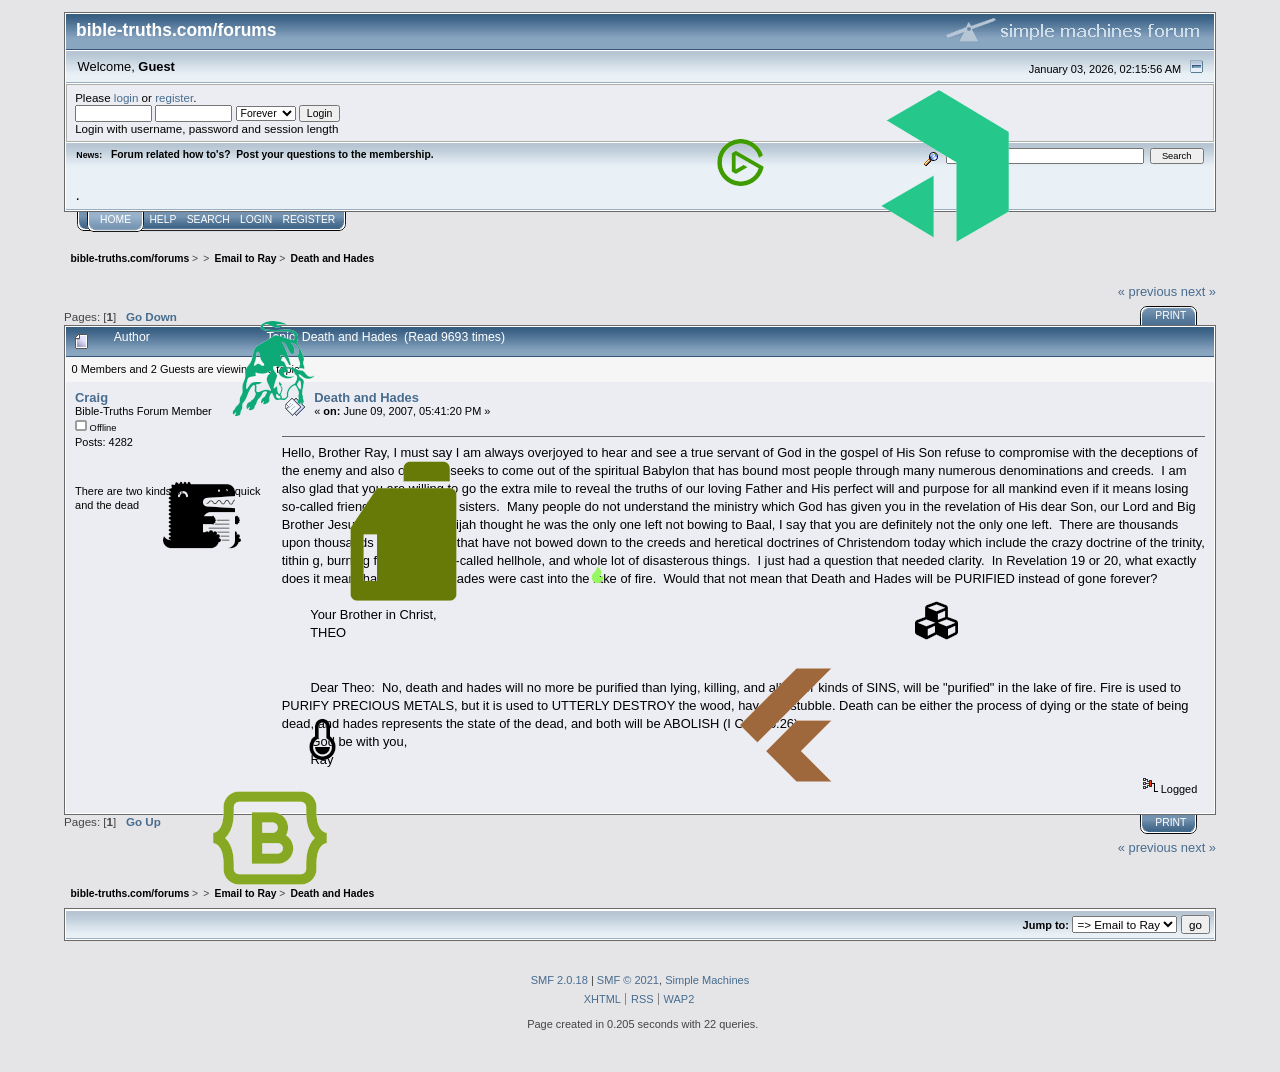 The width and height of the screenshot is (1280, 1072). What do you see at coordinates (270, 838) in the screenshot?
I see `bootstrap framework logo` at bounding box center [270, 838].